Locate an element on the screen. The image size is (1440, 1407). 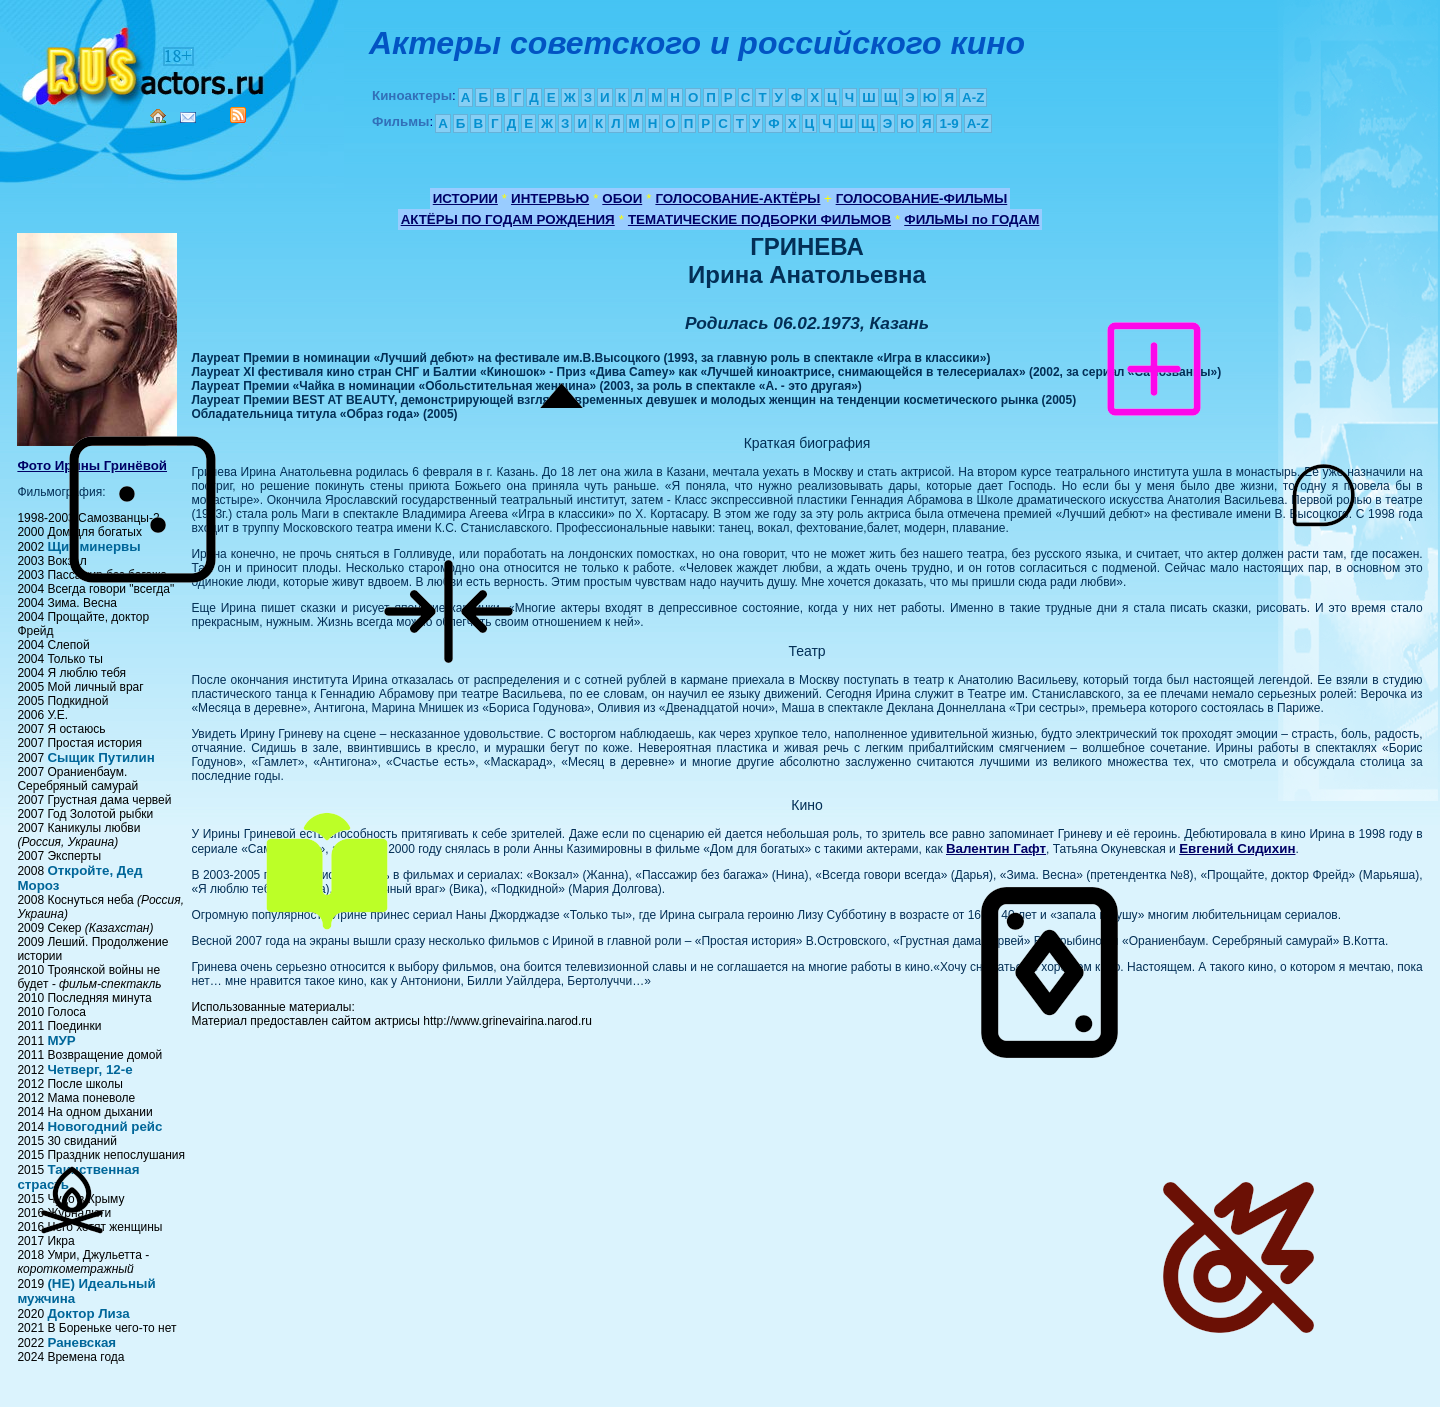
access camping or outdoor activity features is located at coordinates (72, 1200).